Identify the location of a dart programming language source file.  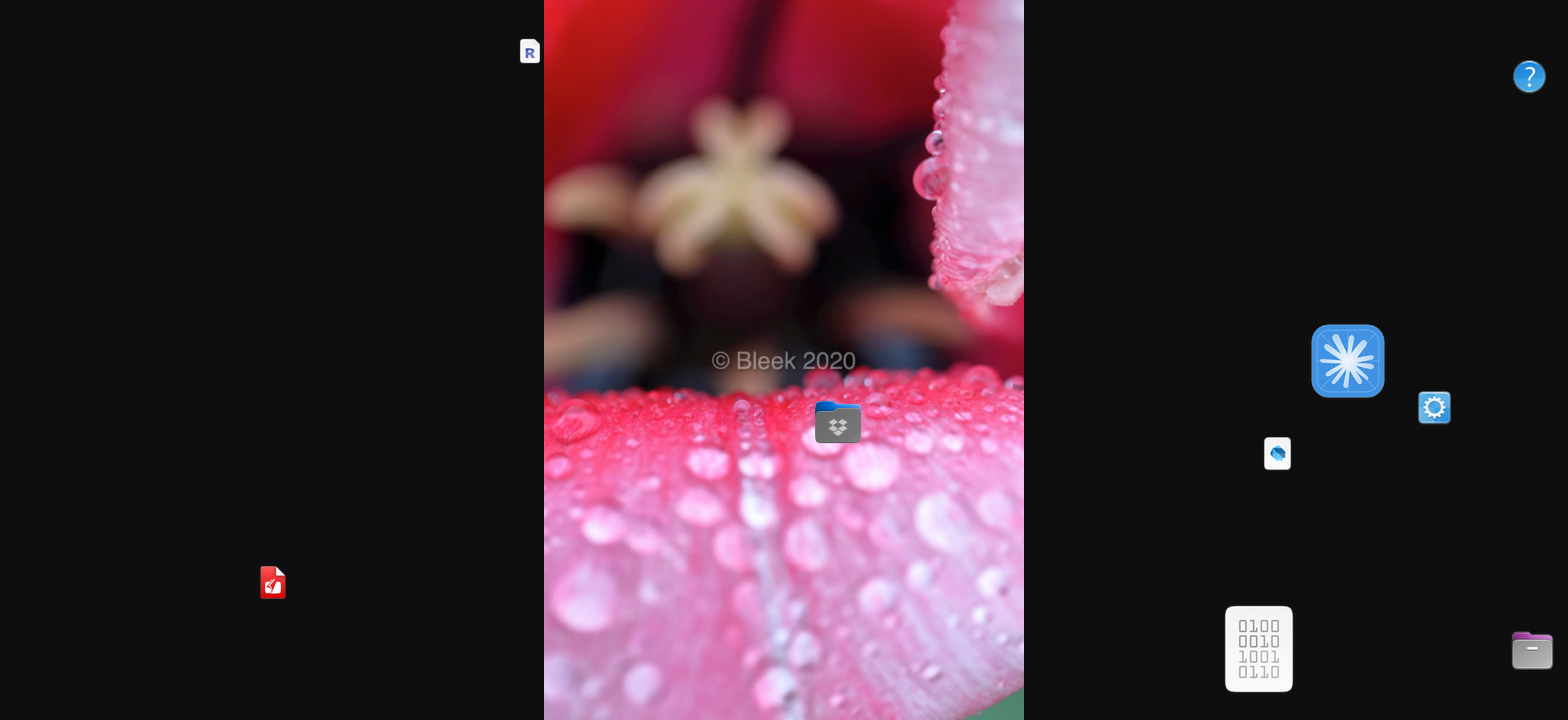
(1277, 453).